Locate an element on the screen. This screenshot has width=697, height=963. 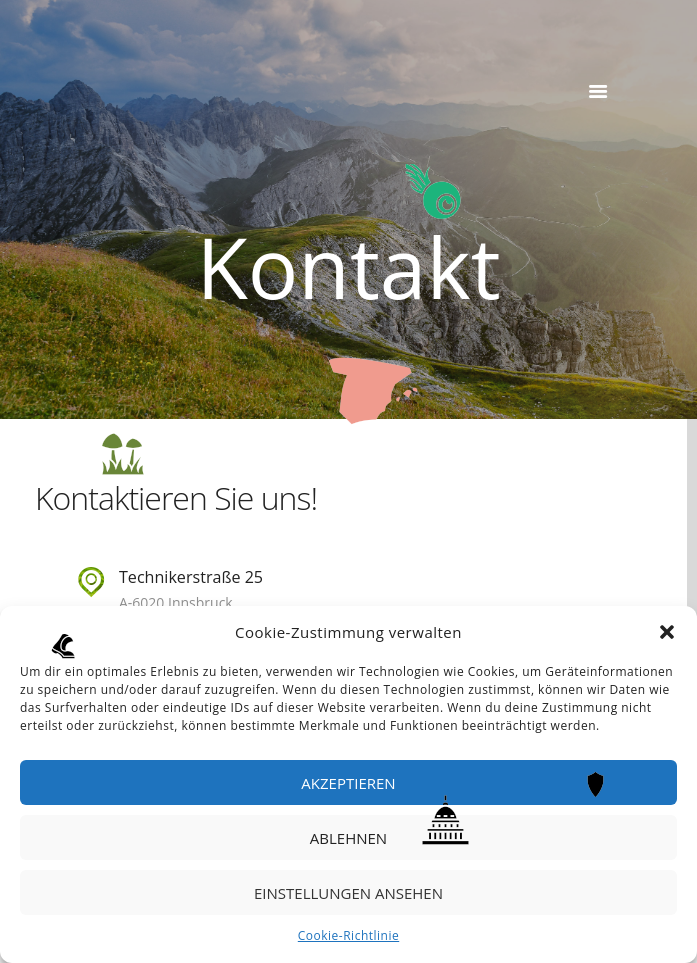
forage for mushrooms in the wild is located at coordinates (122, 452).